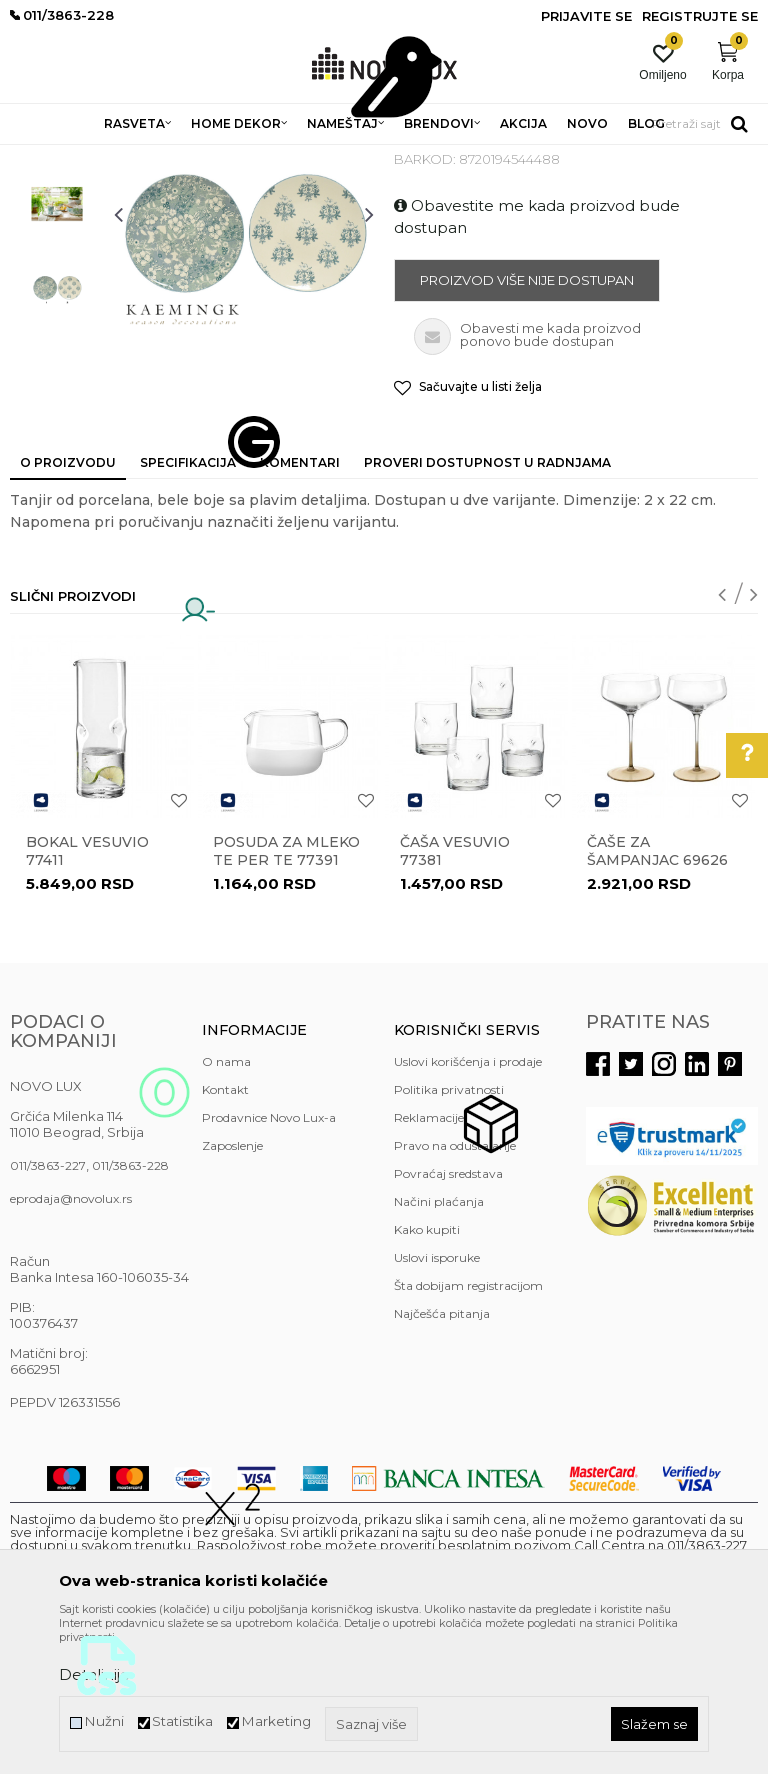  I want to click on access twitter or social media sharing, so click(398, 80).